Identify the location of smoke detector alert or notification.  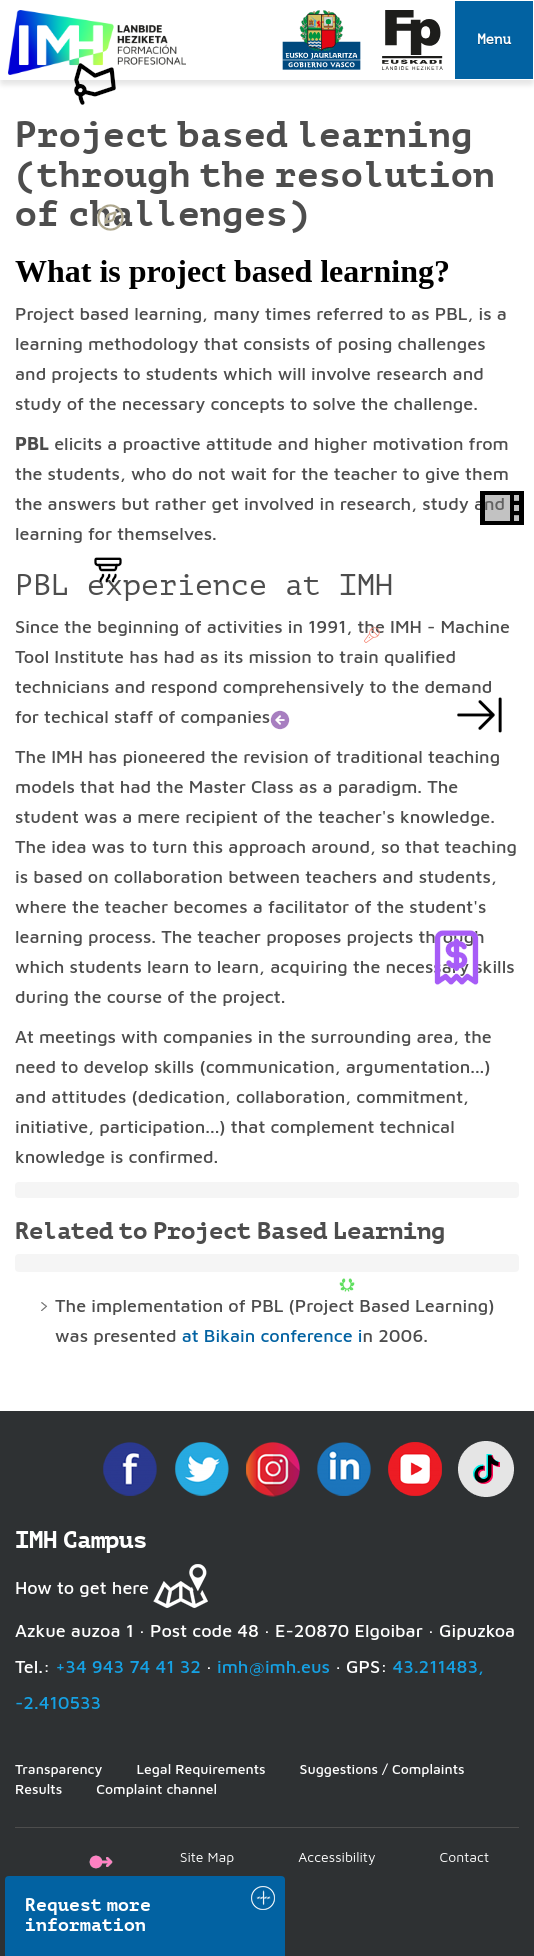
(108, 570).